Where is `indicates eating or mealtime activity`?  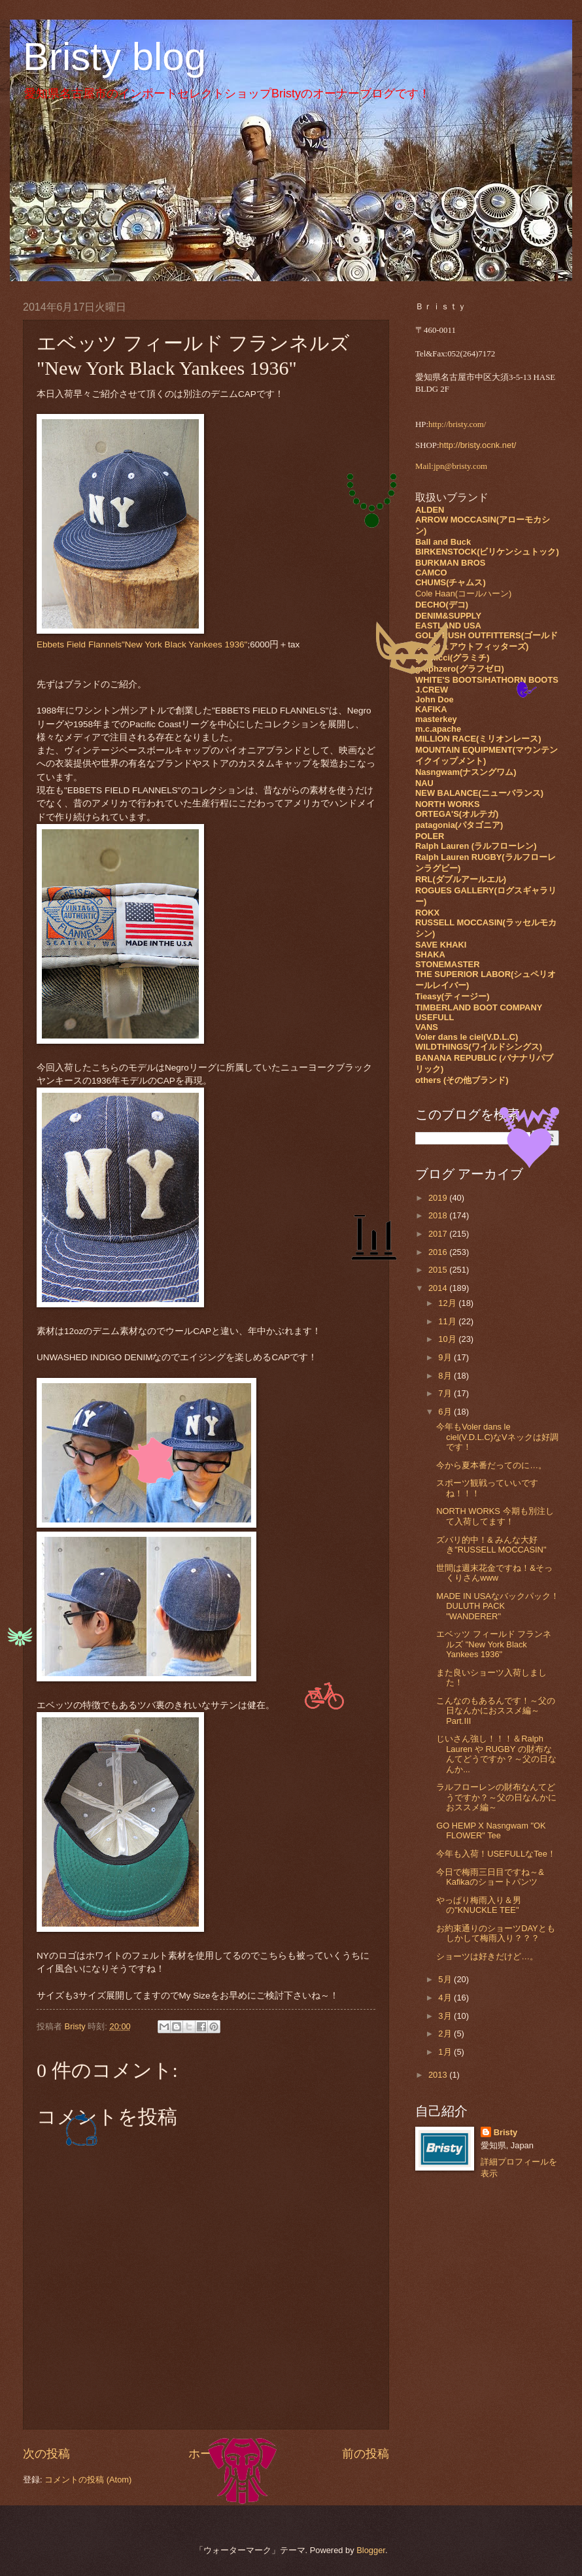 indicates eating or mealtime activity is located at coordinates (526, 689).